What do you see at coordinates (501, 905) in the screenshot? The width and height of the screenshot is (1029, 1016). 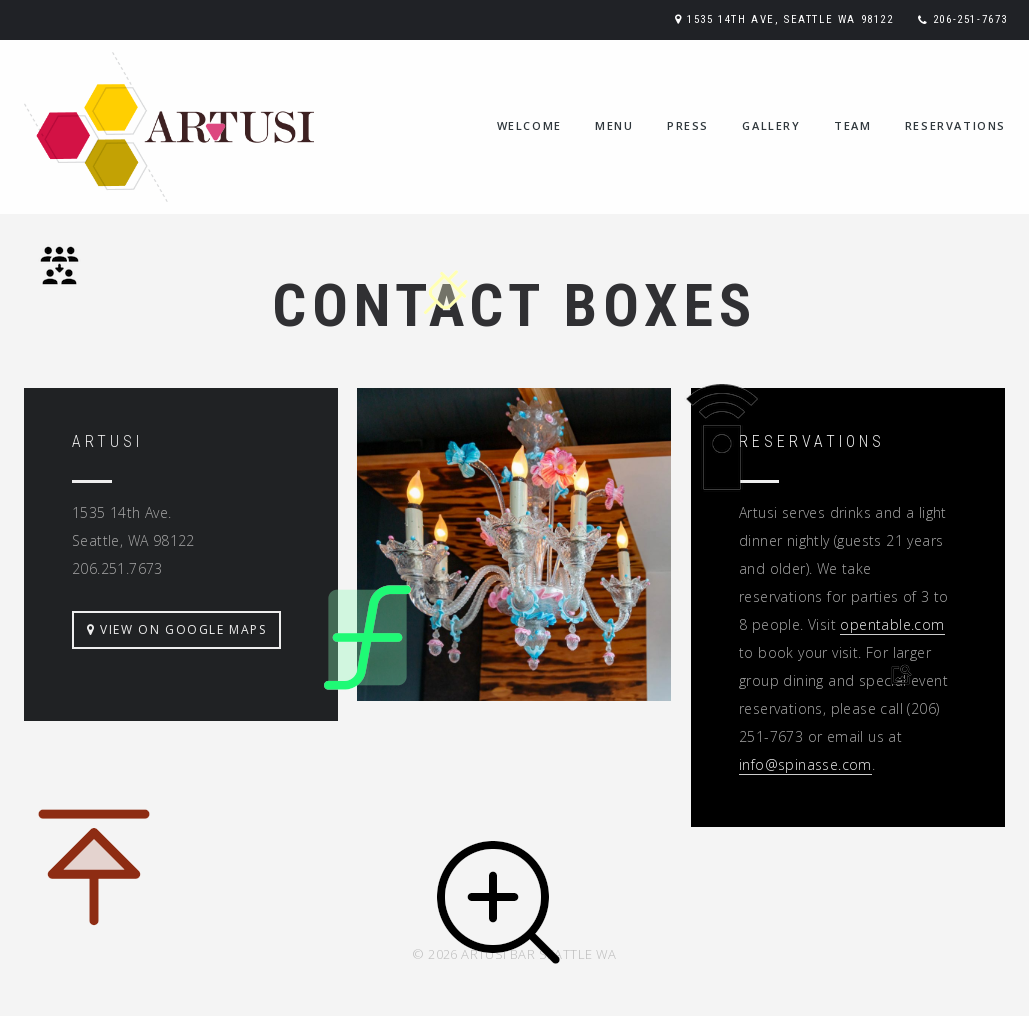 I see `zoom in on content or image` at bounding box center [501, 905].